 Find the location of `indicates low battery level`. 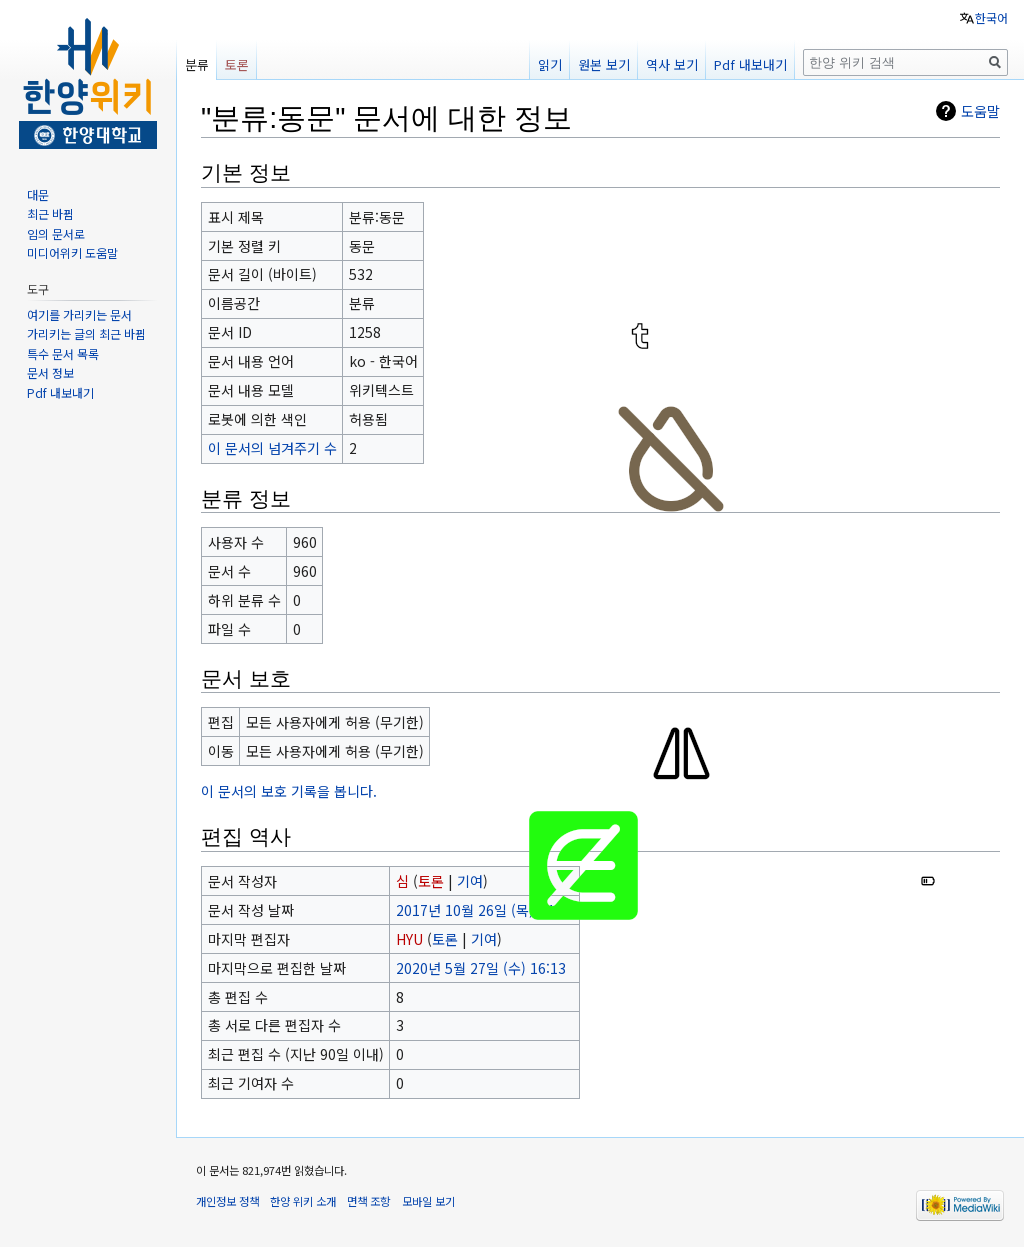

indicates low battery level is located at coordinates (928, 881).